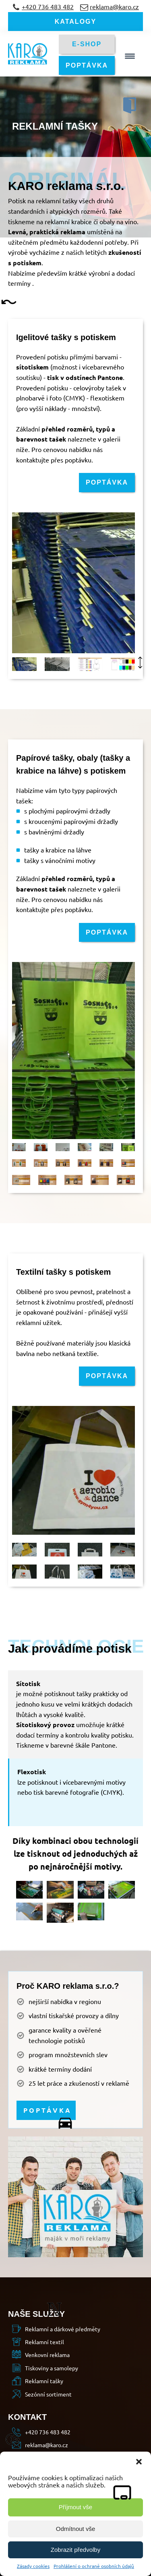 This screenshot has height=2576, width=151. What do you see at coordinates (65, 2123) in the screenshot?
I see `access vehicle or driving settings` at bounding box center [65, 2123].